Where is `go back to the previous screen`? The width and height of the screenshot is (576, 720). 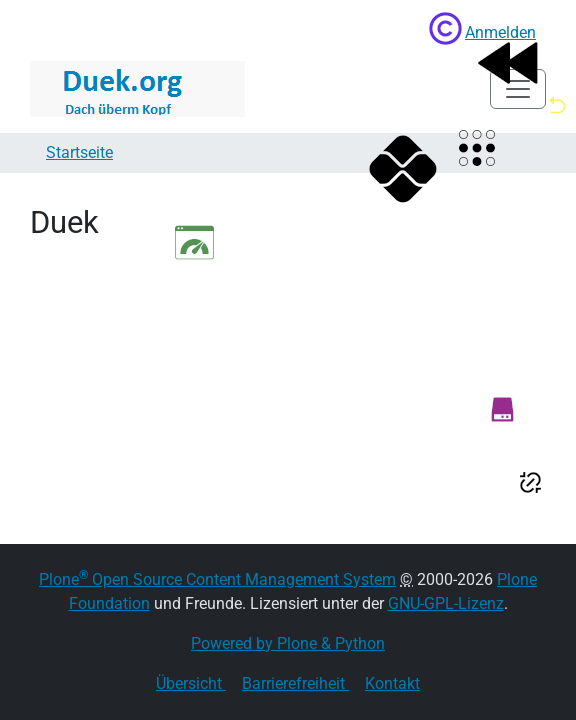 go back to the previous screen is located at coordinates (557, 105).